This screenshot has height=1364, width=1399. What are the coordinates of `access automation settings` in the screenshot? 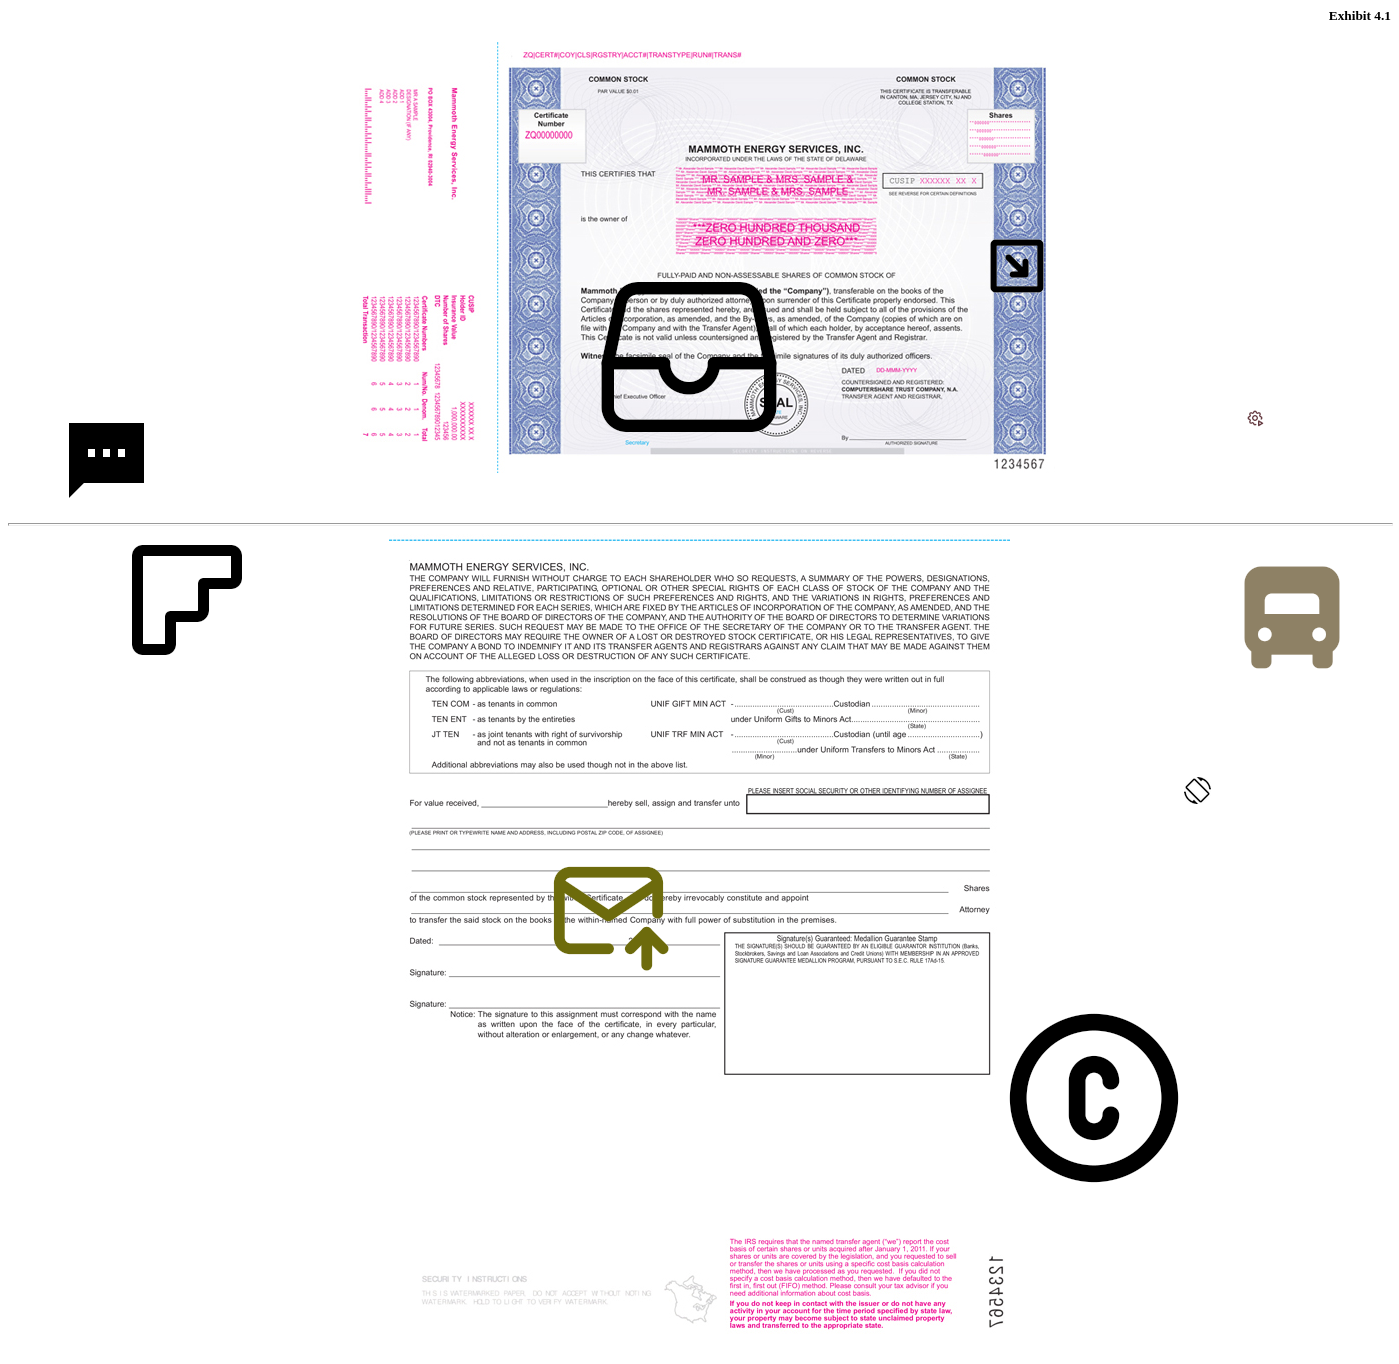 It's located at (1255, 418).